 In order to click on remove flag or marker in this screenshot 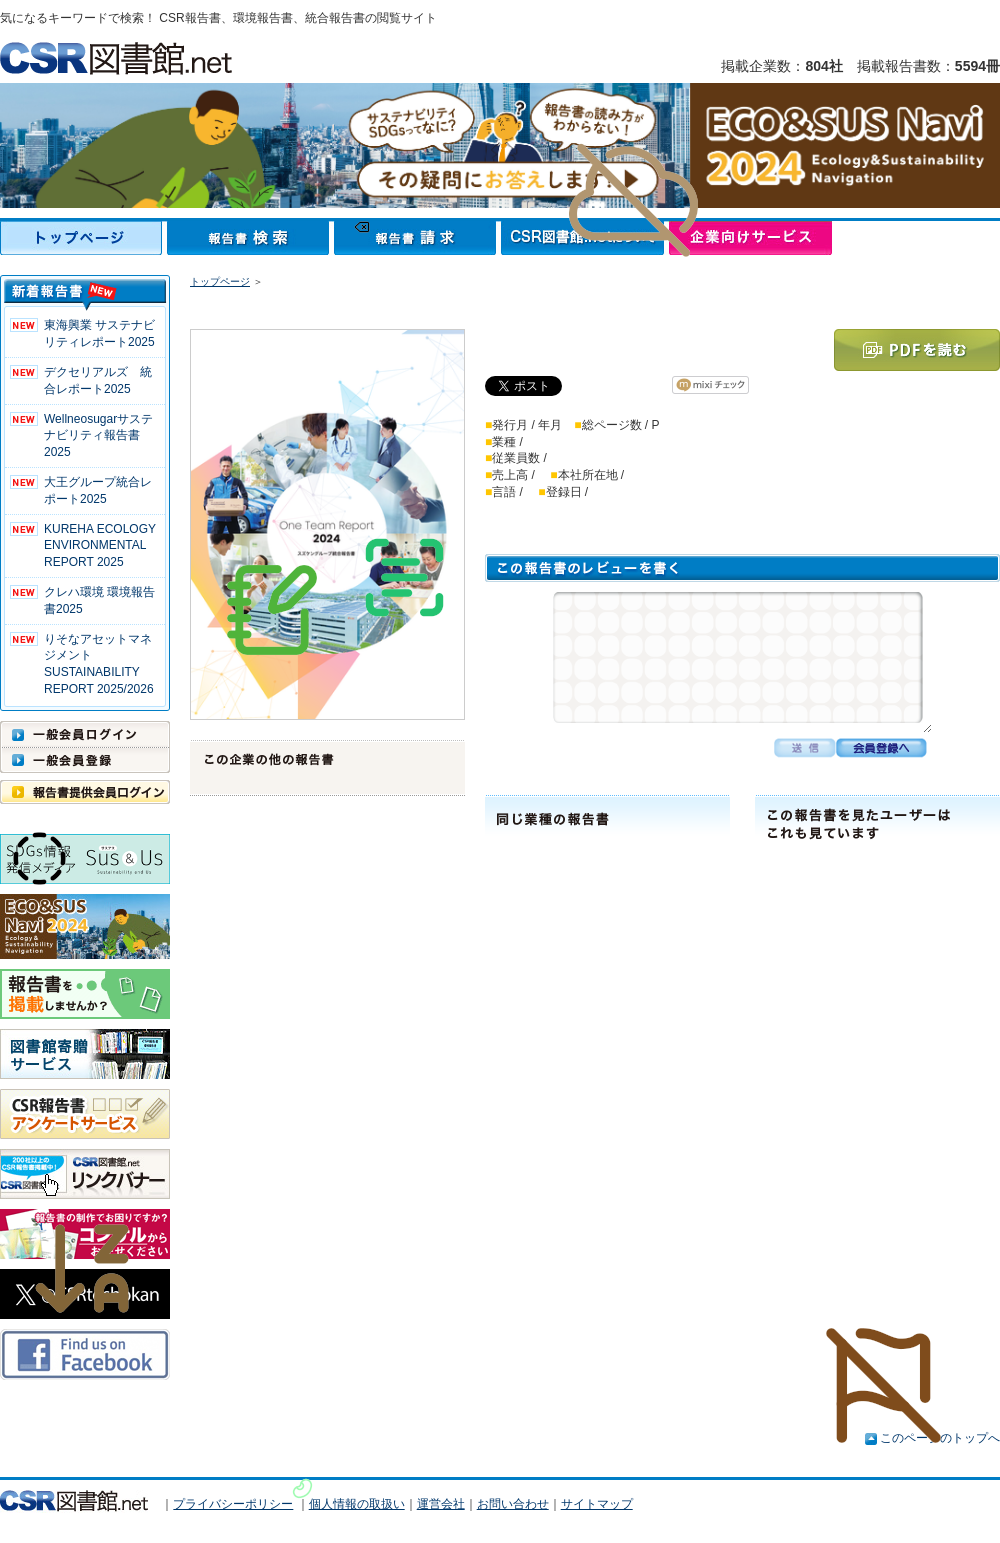, I will do `click(883, 1385)`.